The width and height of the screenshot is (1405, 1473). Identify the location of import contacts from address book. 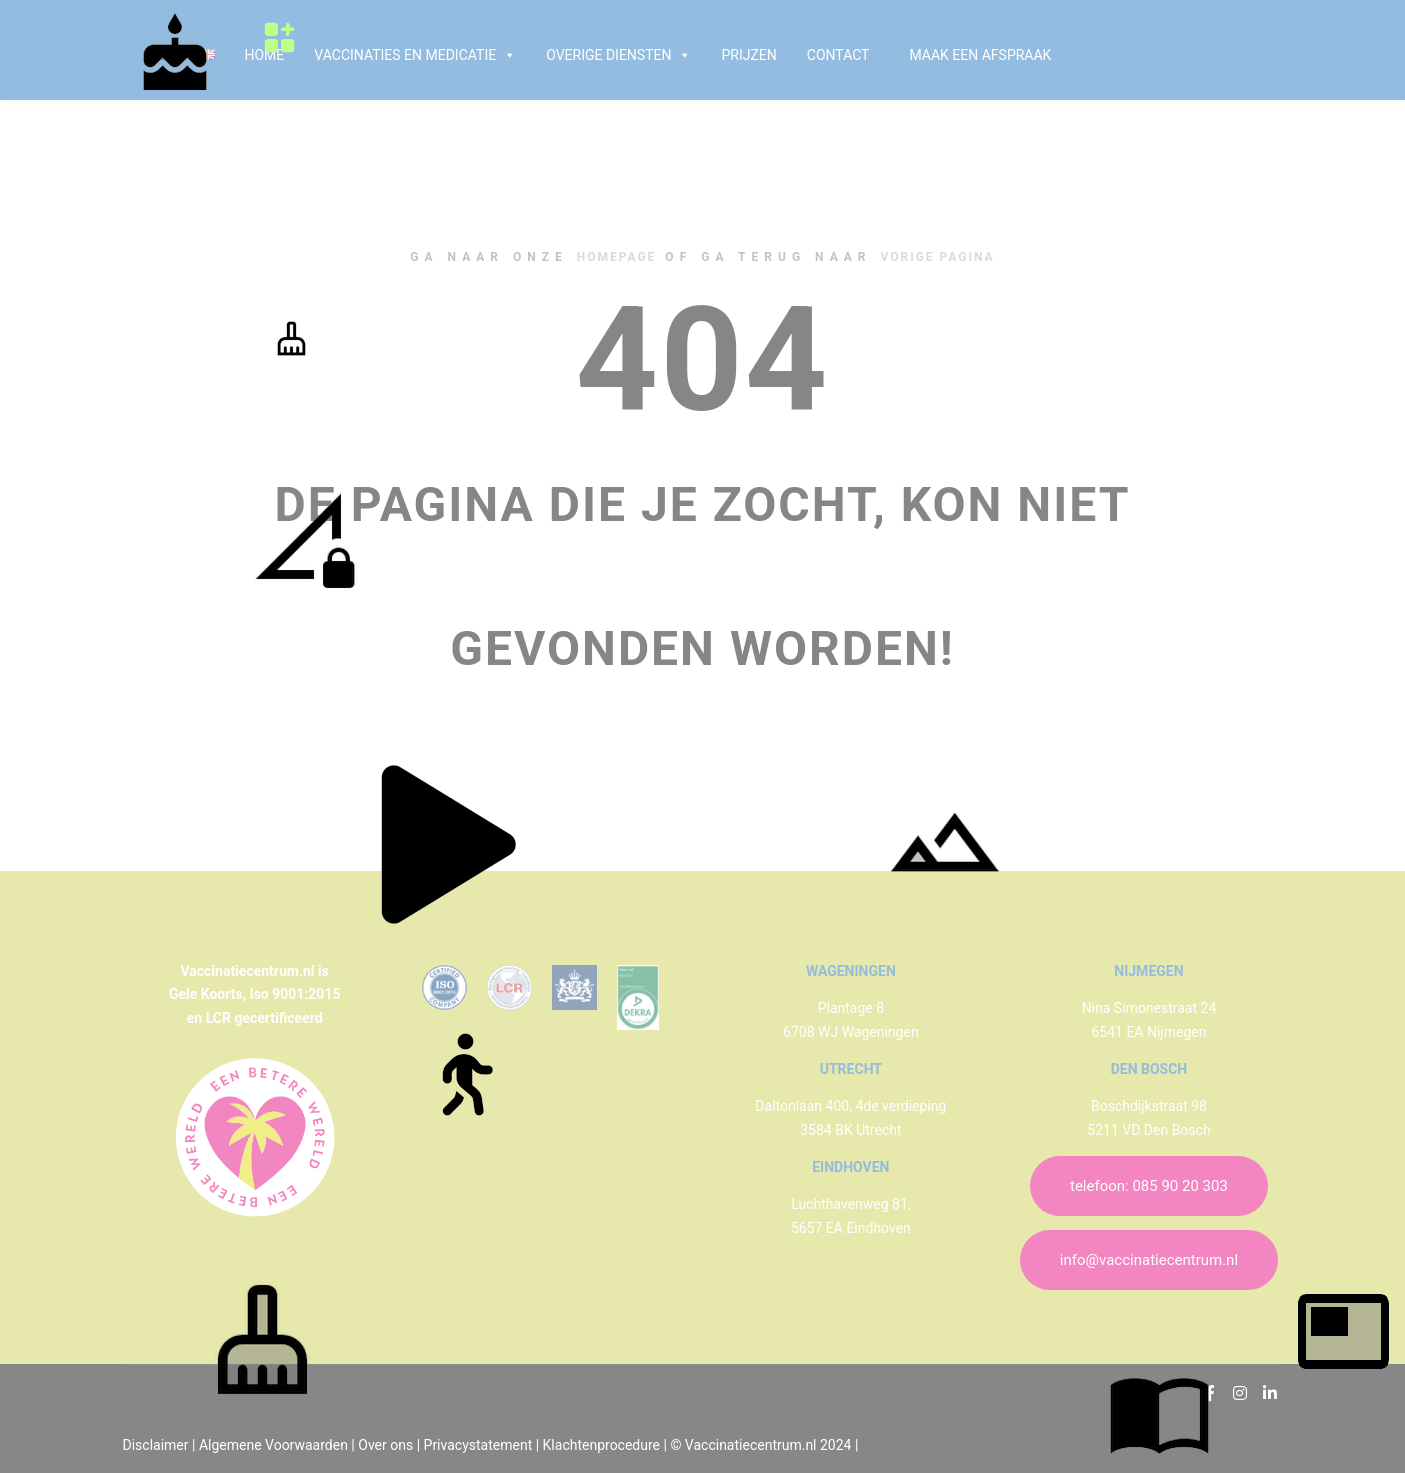
(1159, 1411).